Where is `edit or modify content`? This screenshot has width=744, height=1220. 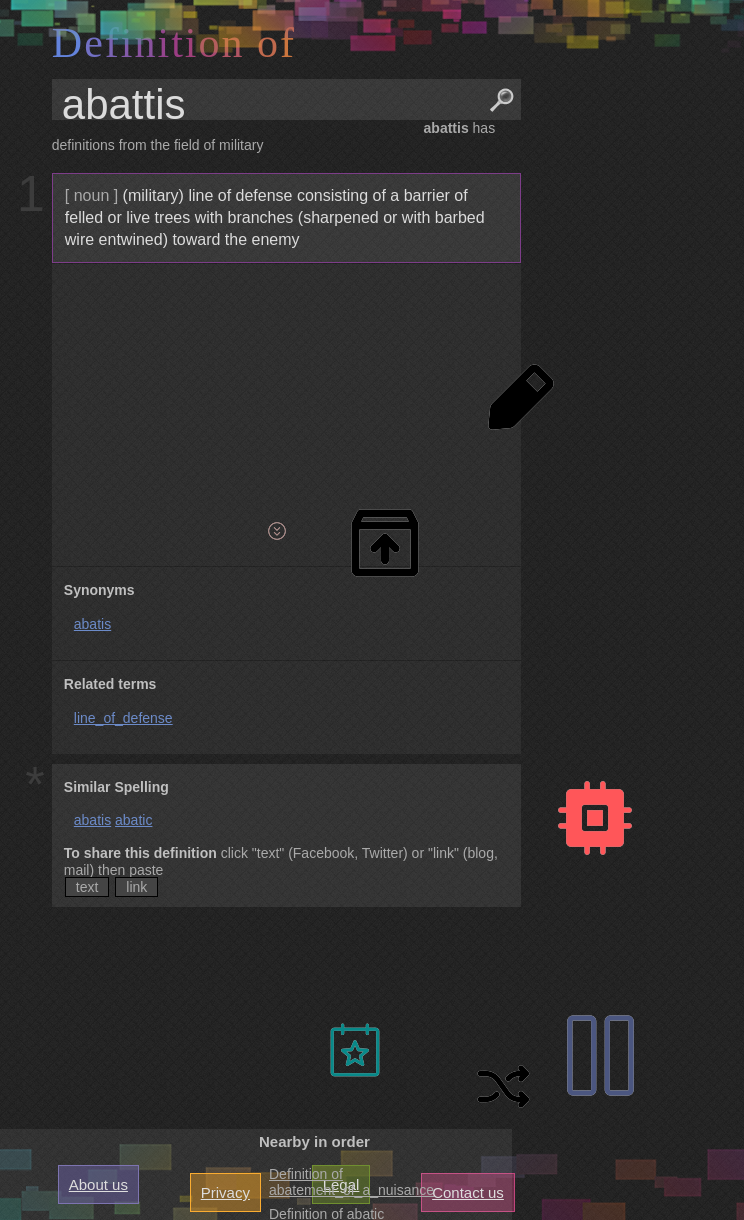 edit or modify content is located at coordinates (521, 397).